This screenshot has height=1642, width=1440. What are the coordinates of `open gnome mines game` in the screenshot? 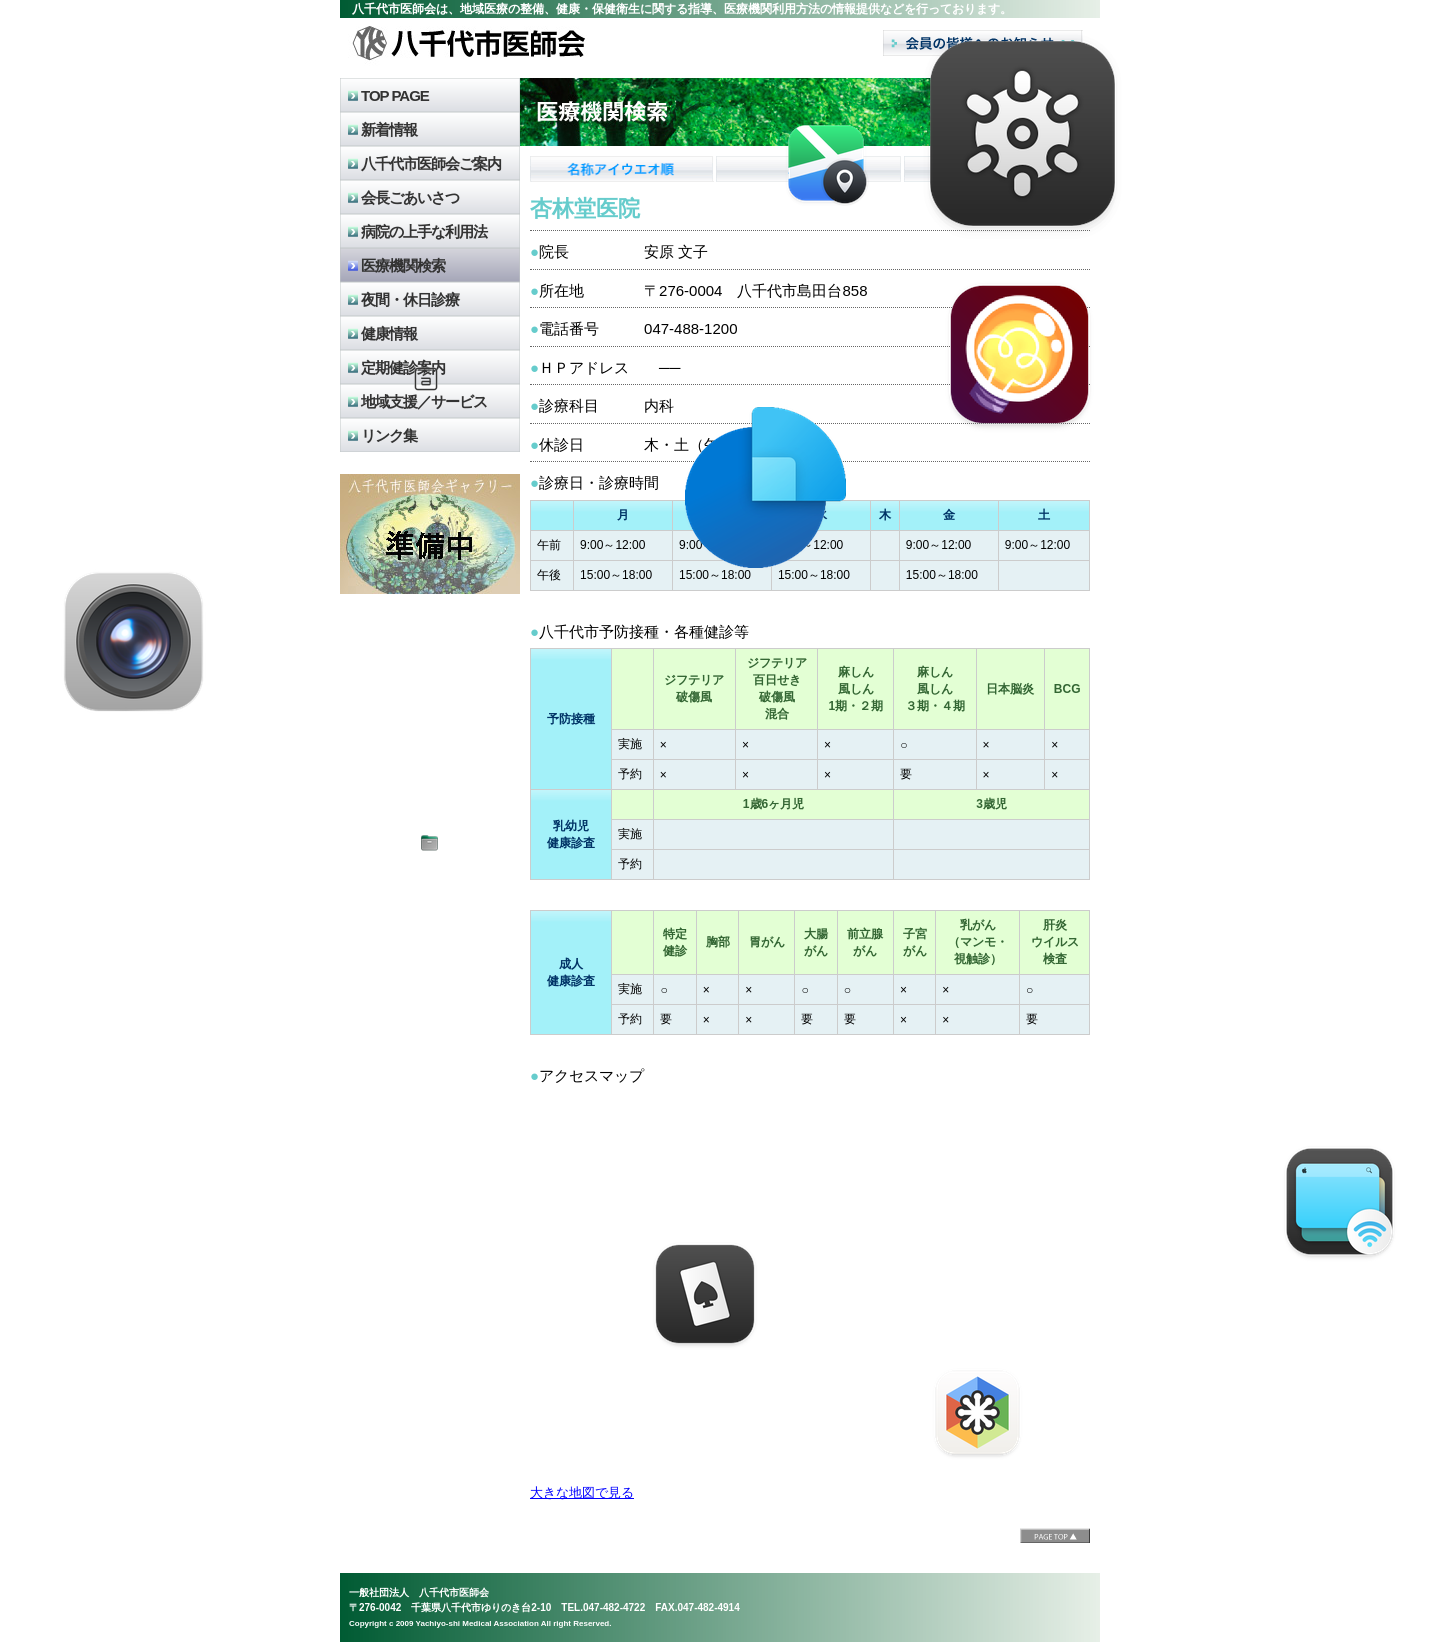 It's located at (1022, 133).